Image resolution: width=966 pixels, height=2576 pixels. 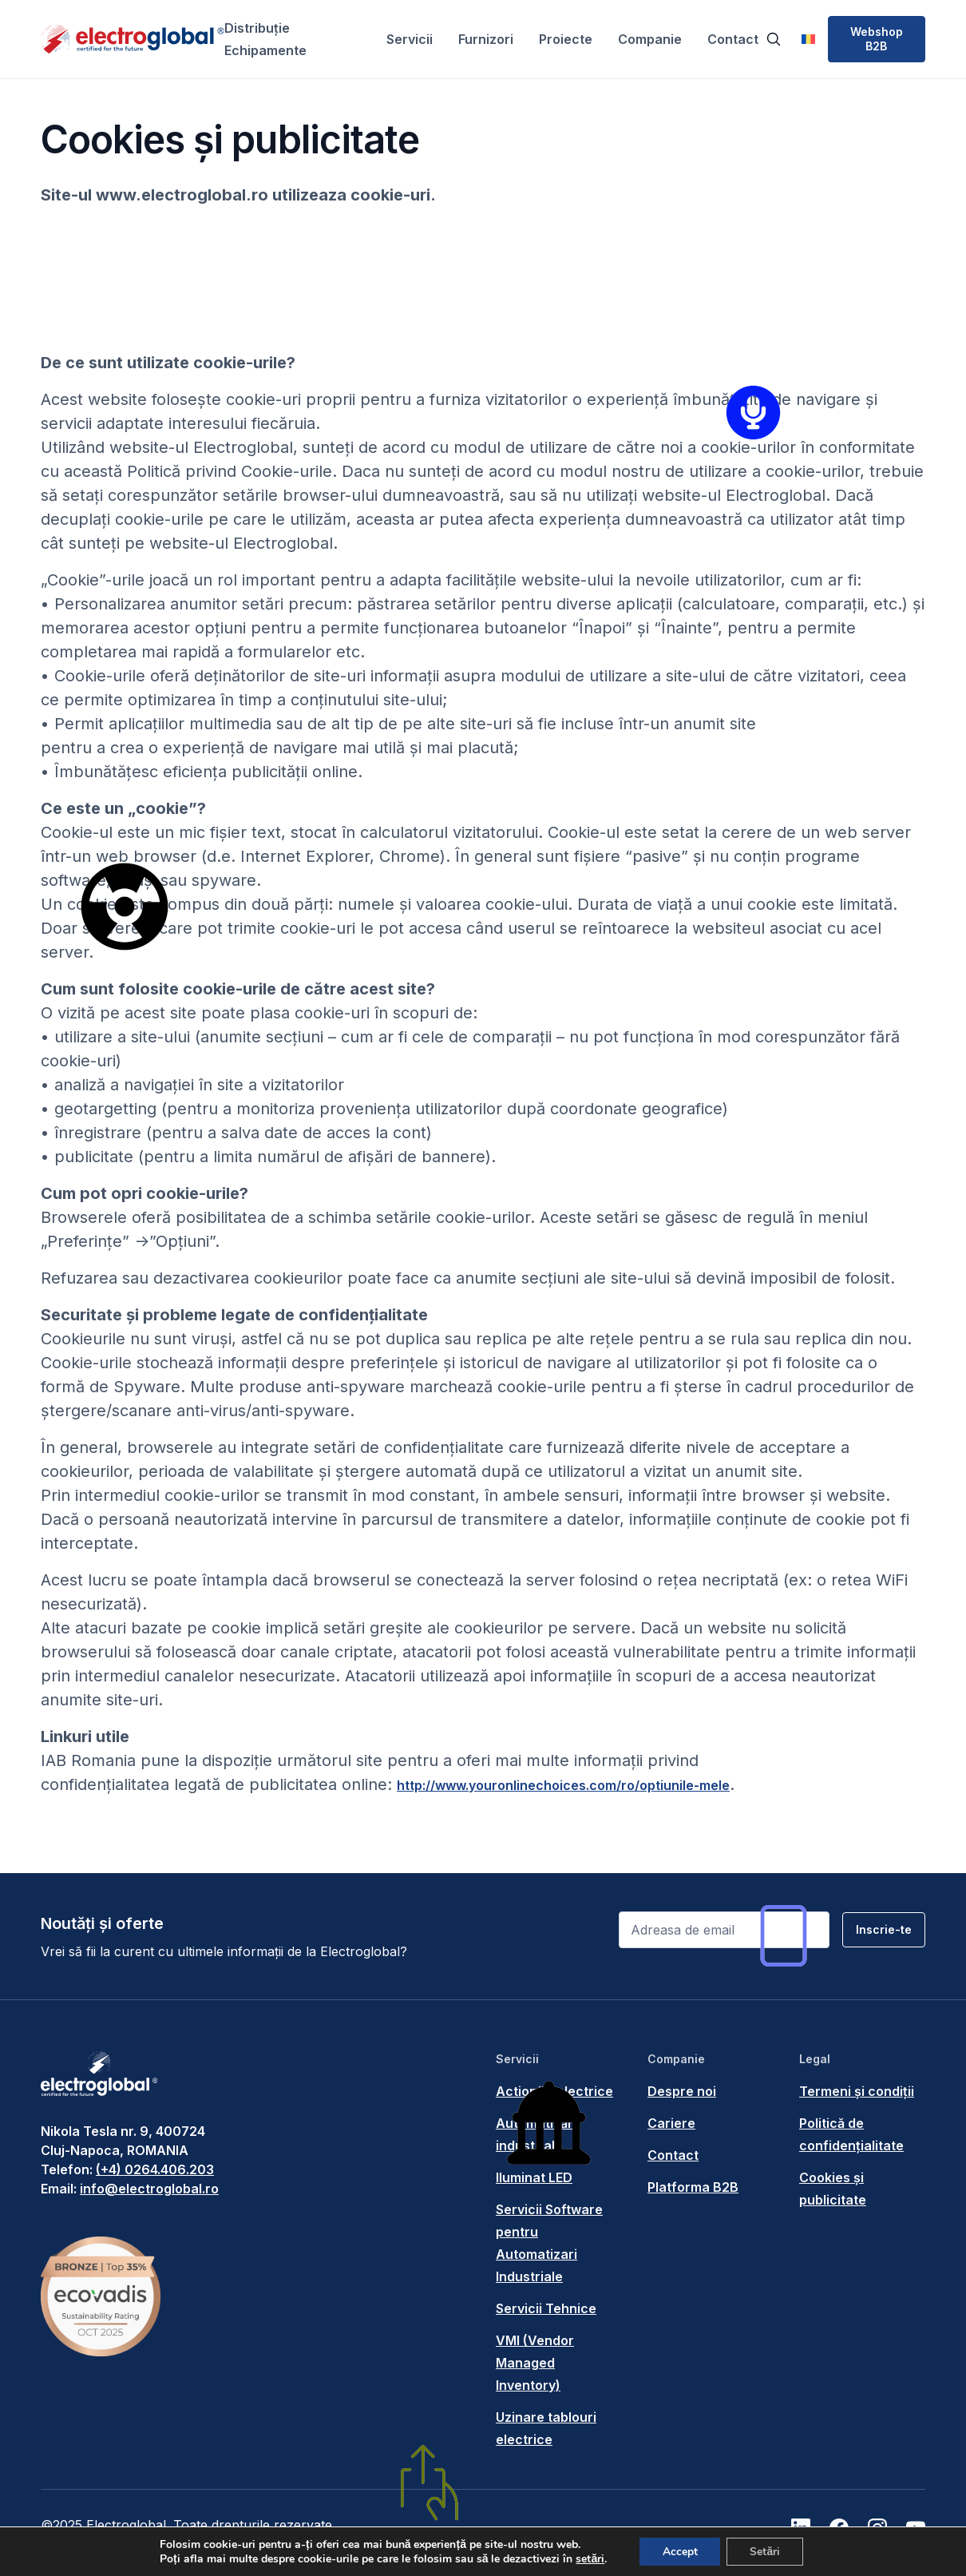 What do you see at coordinates (125, 907) in the screenshot?
I see `indicates radioactive or nuclear hazard warning` at bounding box center [125, 907].